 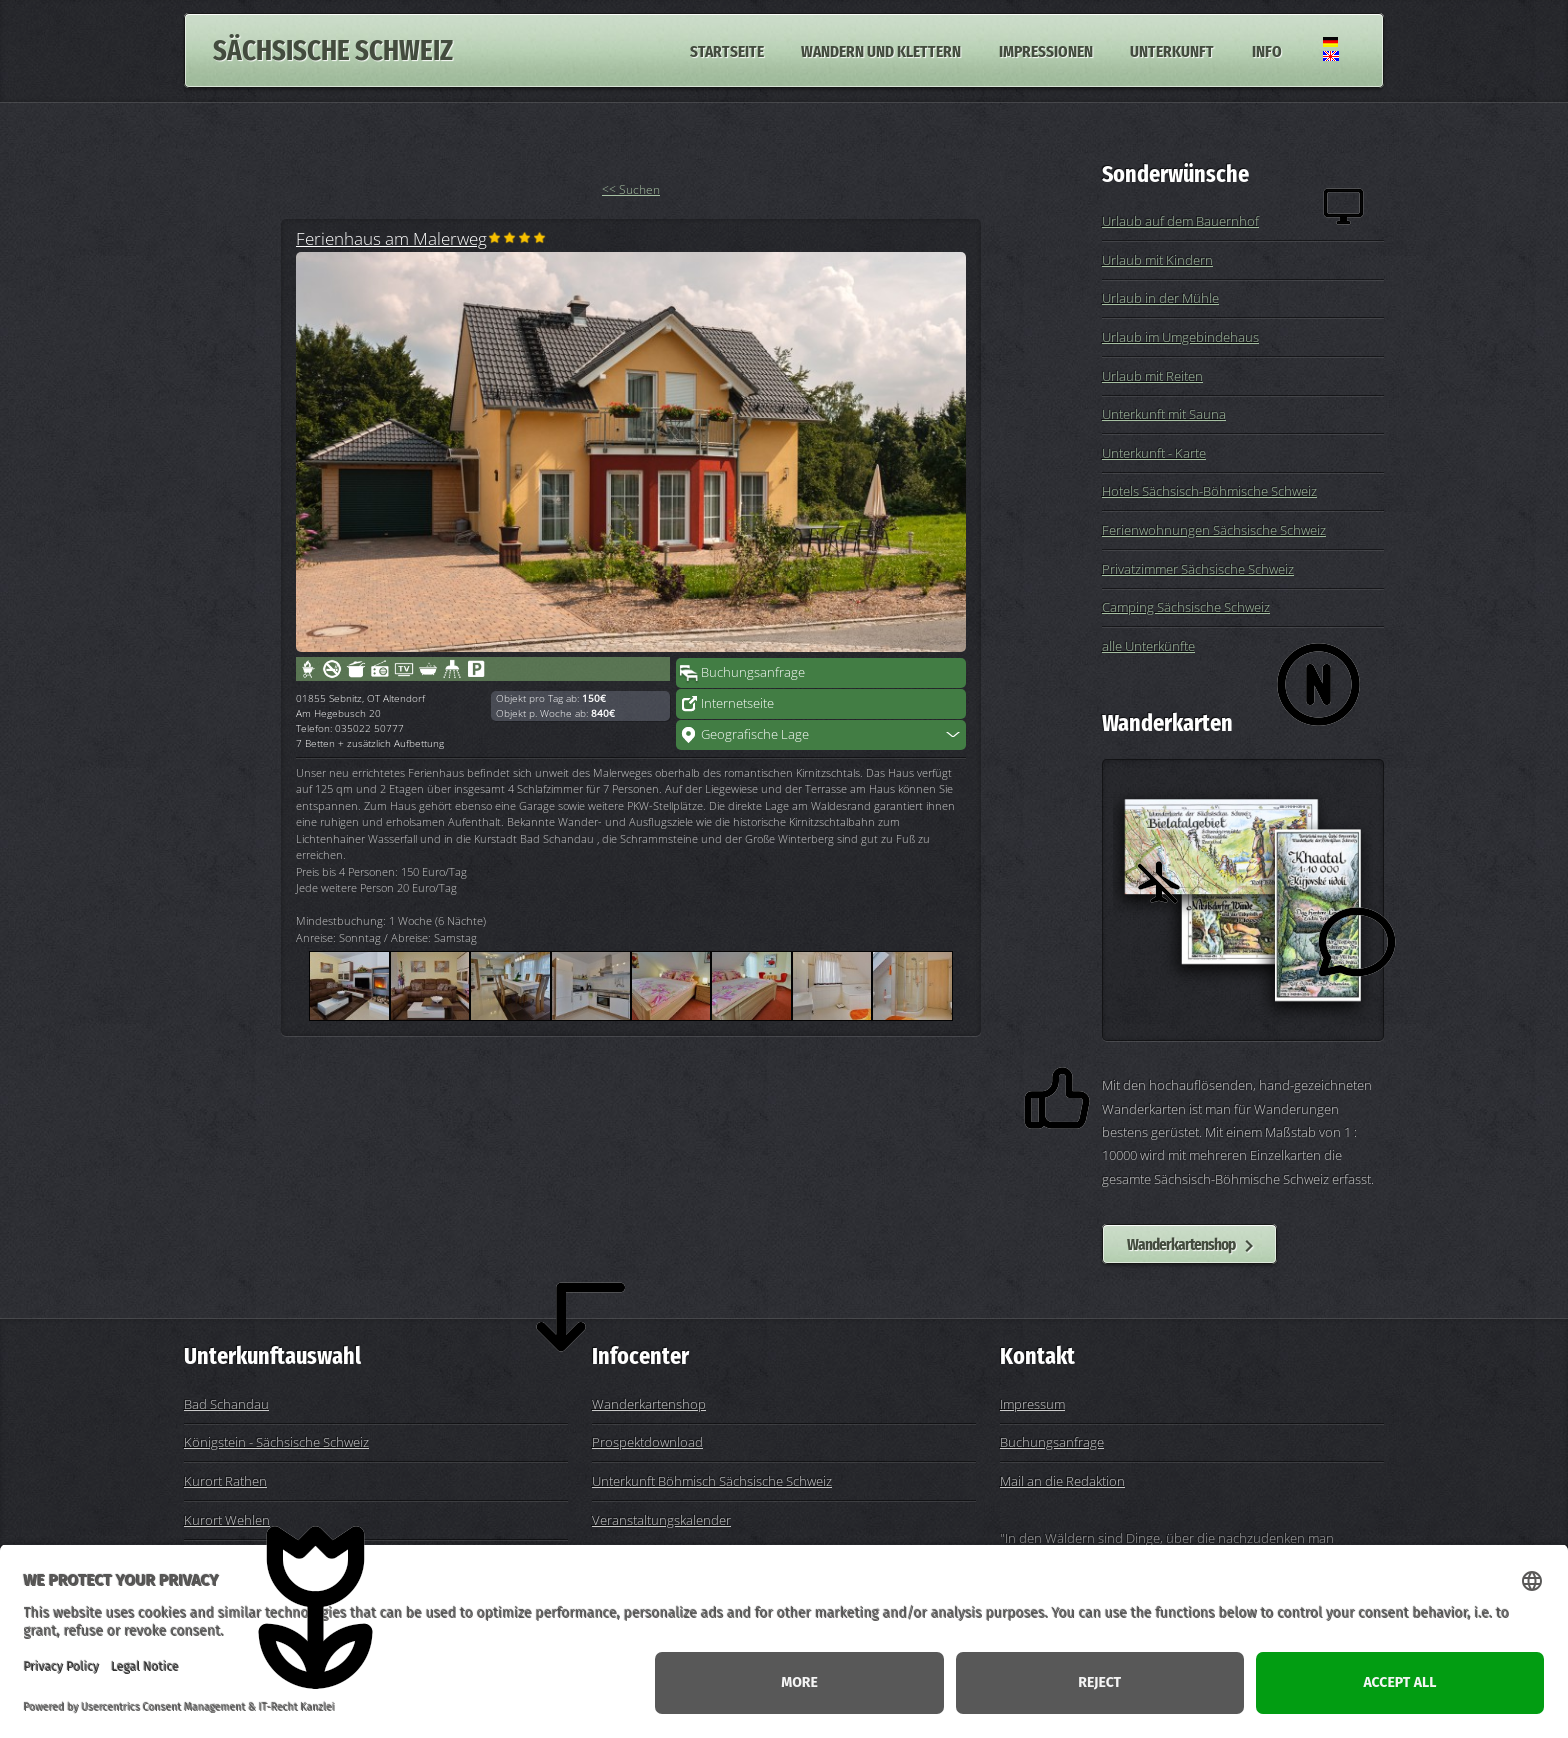 What do you see at coordinates (1159, 882) in the screenshot?
I see `airplane mode is currently disabled` at bounding box center [1159, 882].